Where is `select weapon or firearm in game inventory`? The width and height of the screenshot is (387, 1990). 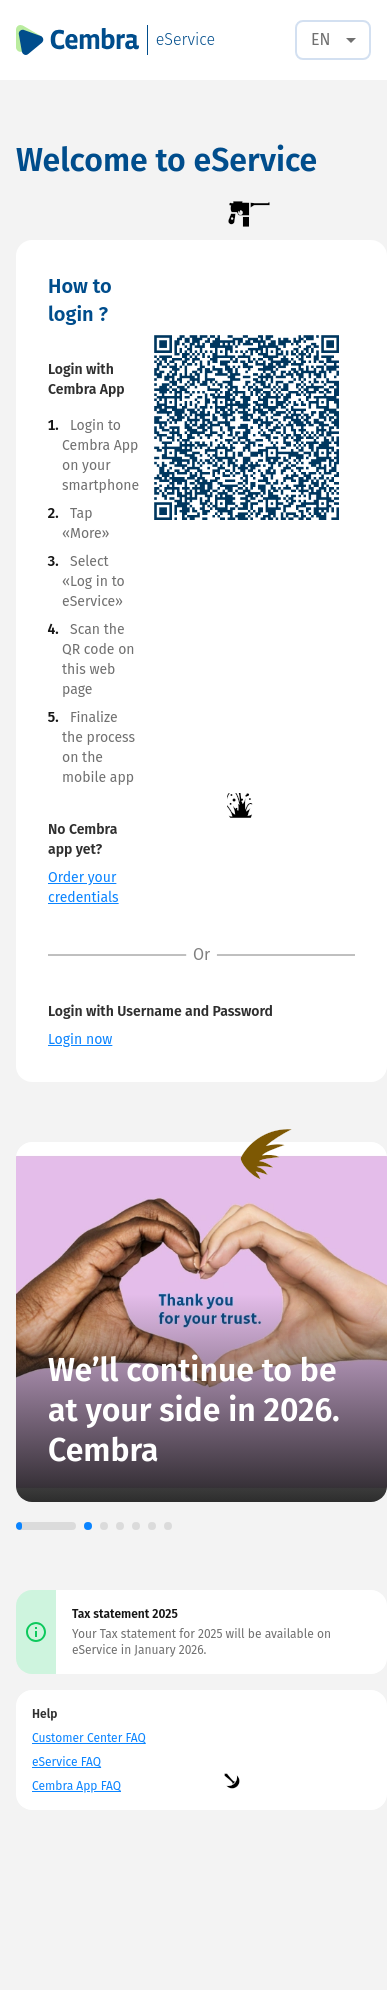
select weapon or firearm in game inventory is located at coordinates (249, 214).